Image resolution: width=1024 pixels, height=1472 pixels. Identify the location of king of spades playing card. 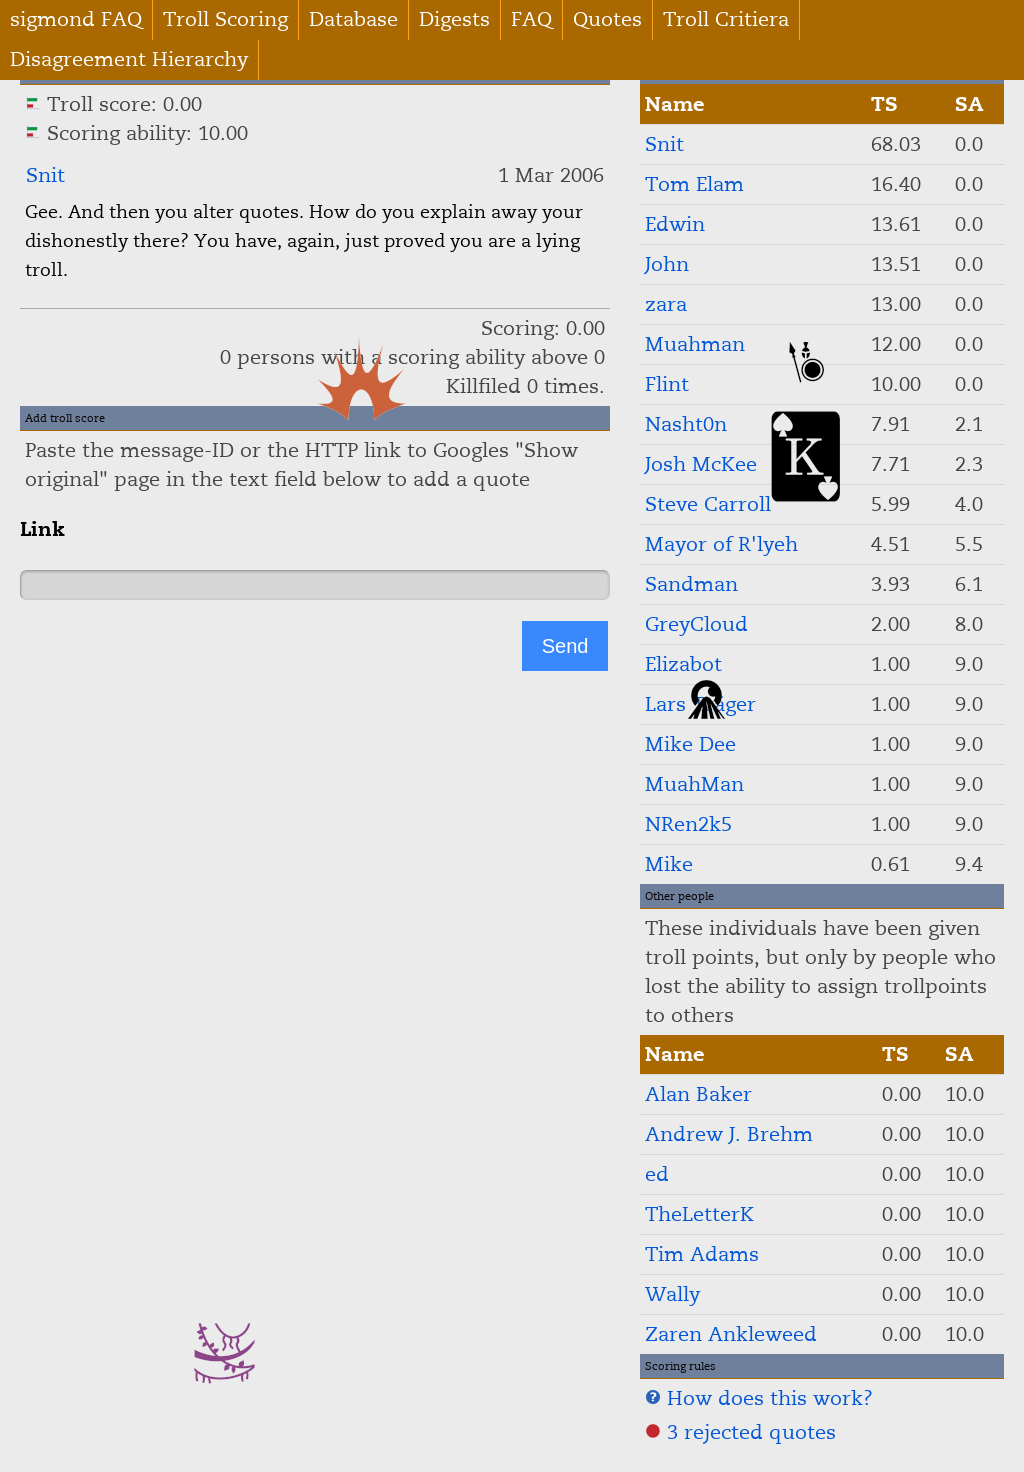
(805, 456).